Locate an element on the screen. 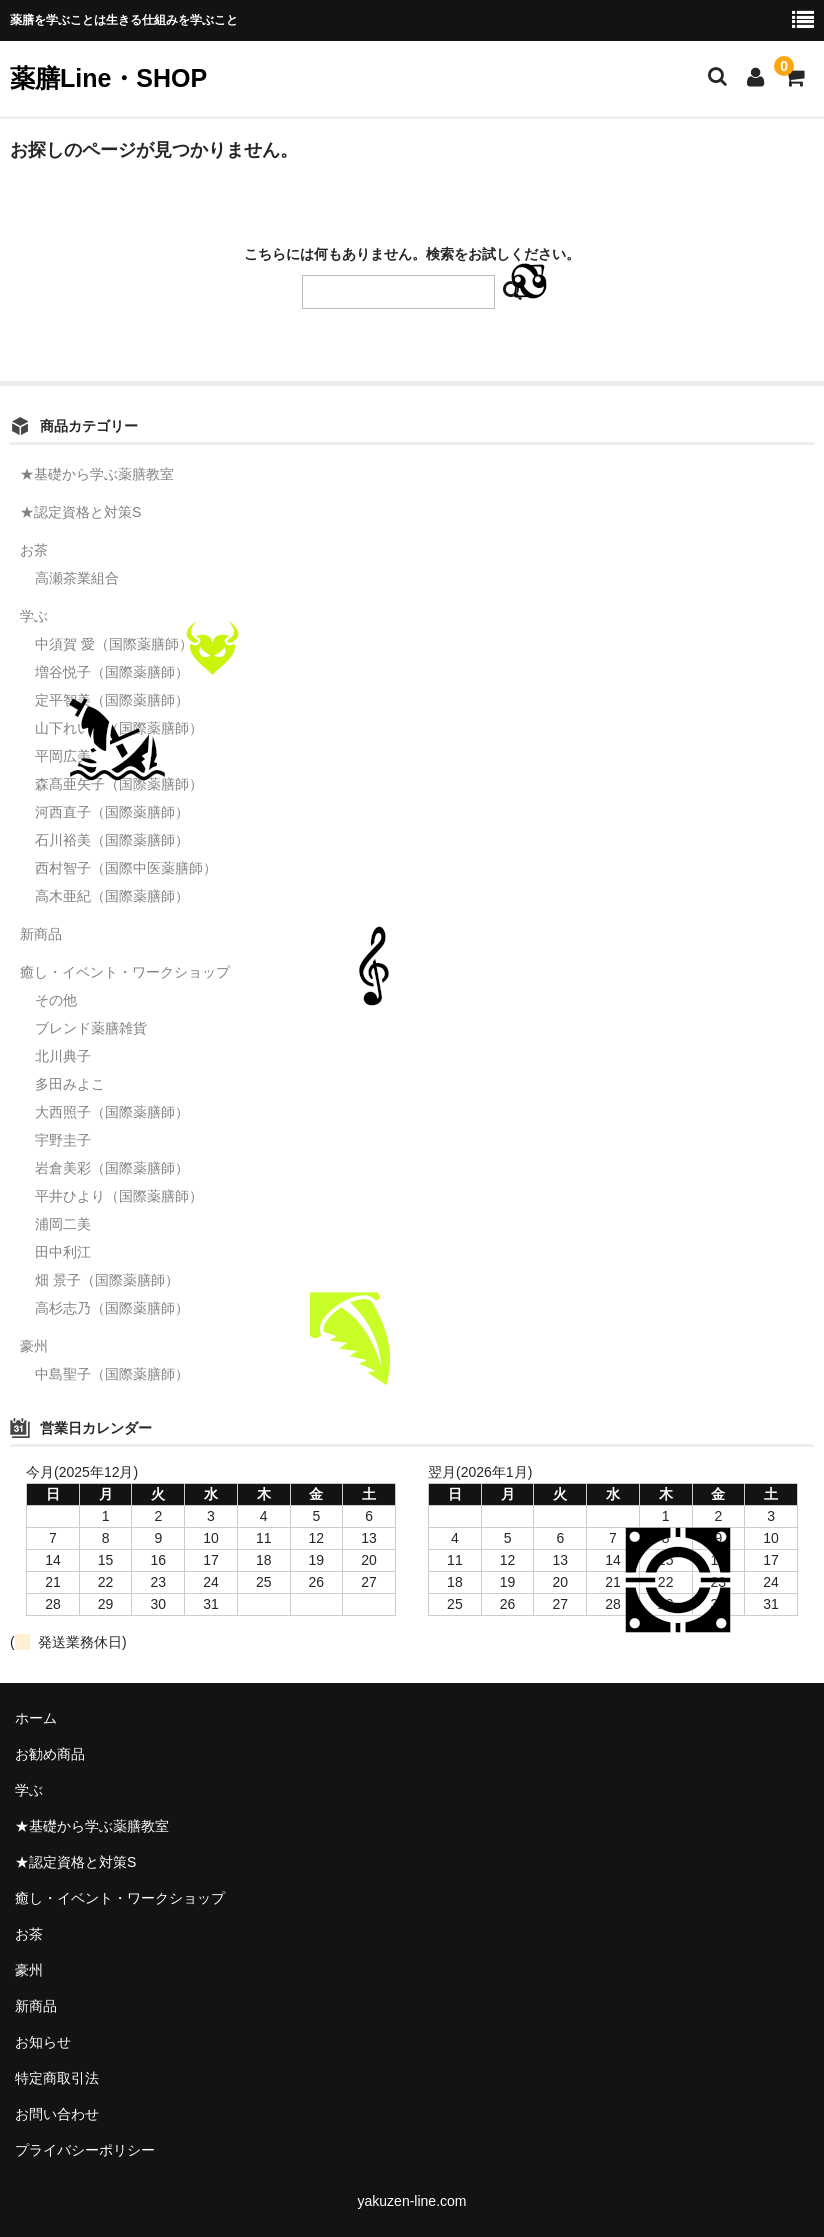 The height and width of the screenshot is (2237, 824). indicates a villain or antagonist character with romantic themes is located at coordinates (212, 647).